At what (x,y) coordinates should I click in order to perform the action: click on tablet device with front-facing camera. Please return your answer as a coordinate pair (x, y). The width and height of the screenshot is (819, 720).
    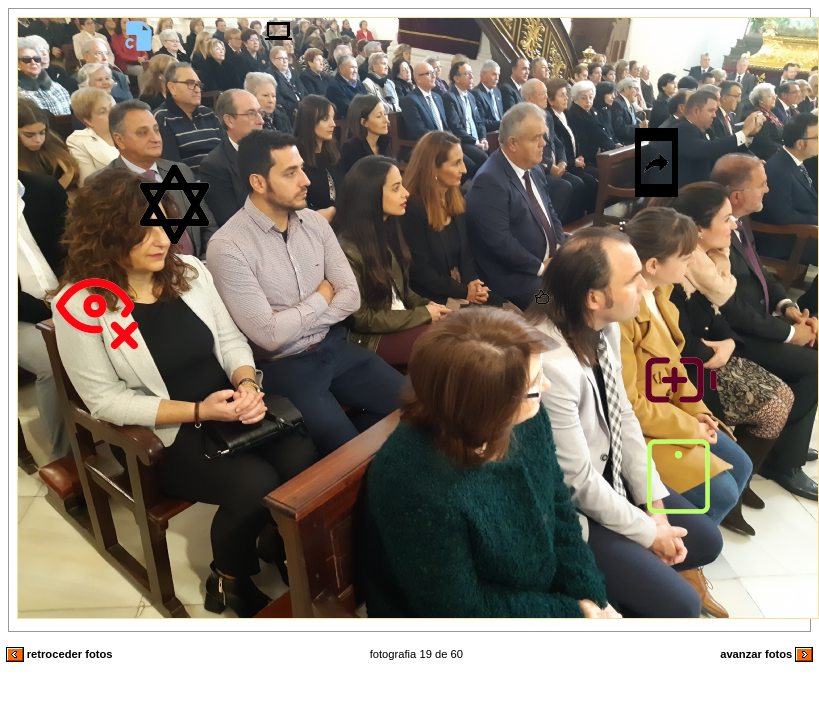
    Looking at the image, I should click on (678, 476).